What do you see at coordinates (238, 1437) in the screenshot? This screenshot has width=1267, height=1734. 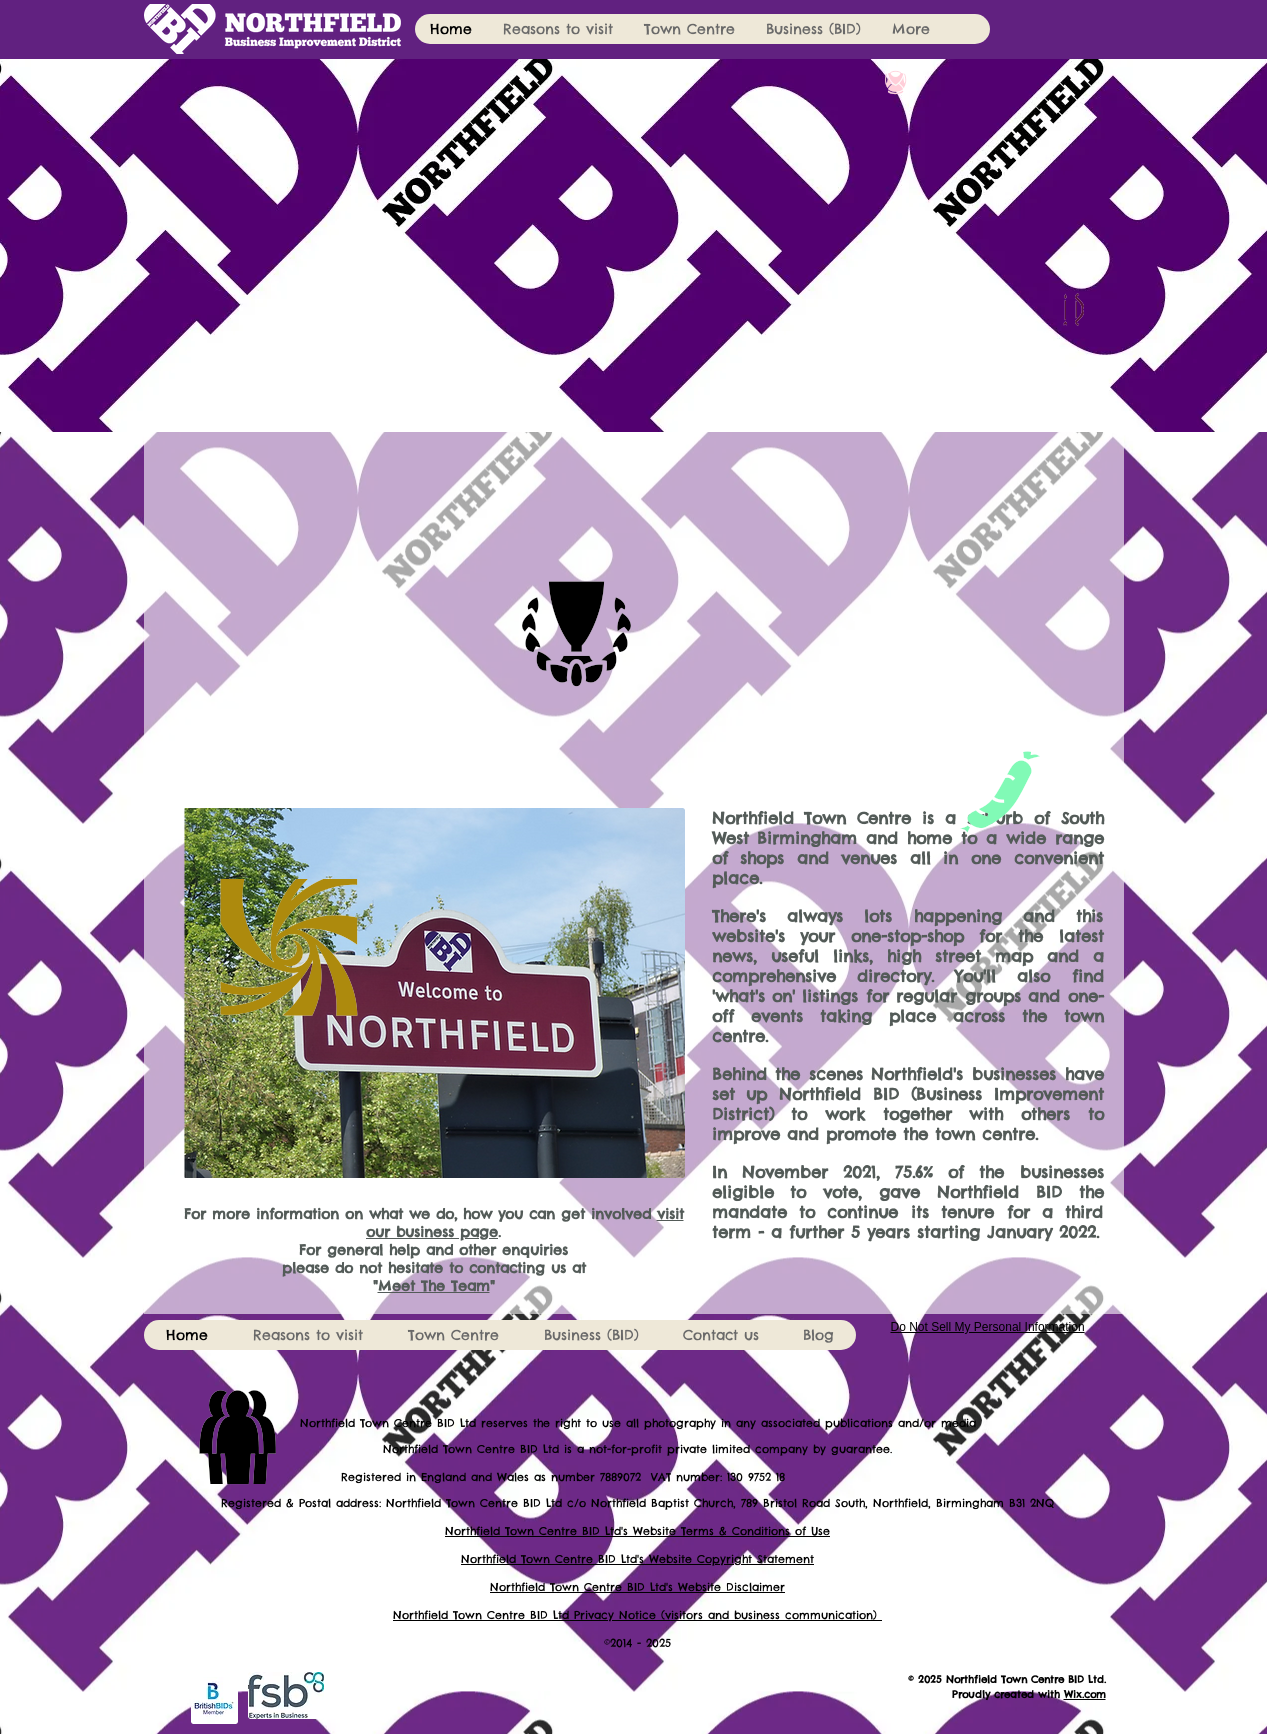 I see `backup or sync your team data` at bounding box center [238, 1437].